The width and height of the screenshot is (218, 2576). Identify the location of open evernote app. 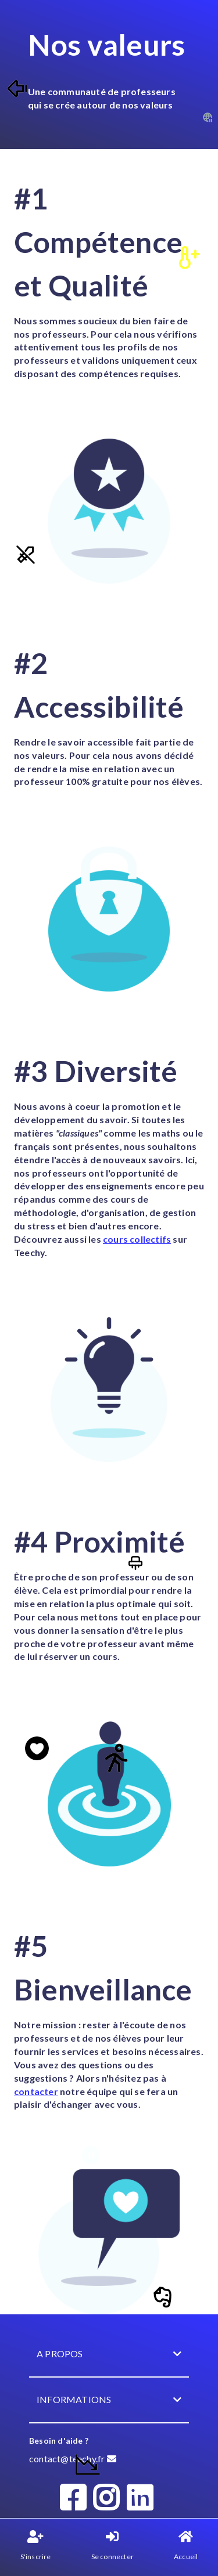
(163, 2297).